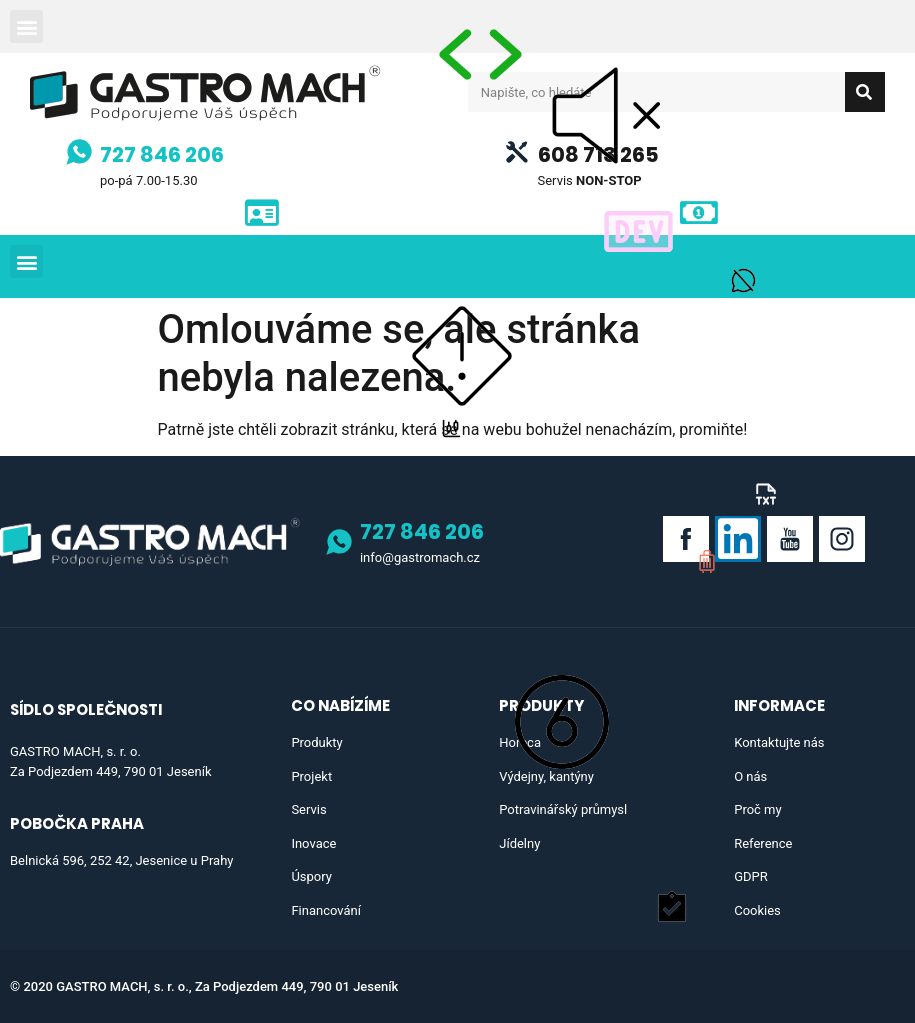 This screenshot has height=1023, width=915. Describe the element at coordinates (766, 495) in the screenshot. I see `open a plain text file` at that location.